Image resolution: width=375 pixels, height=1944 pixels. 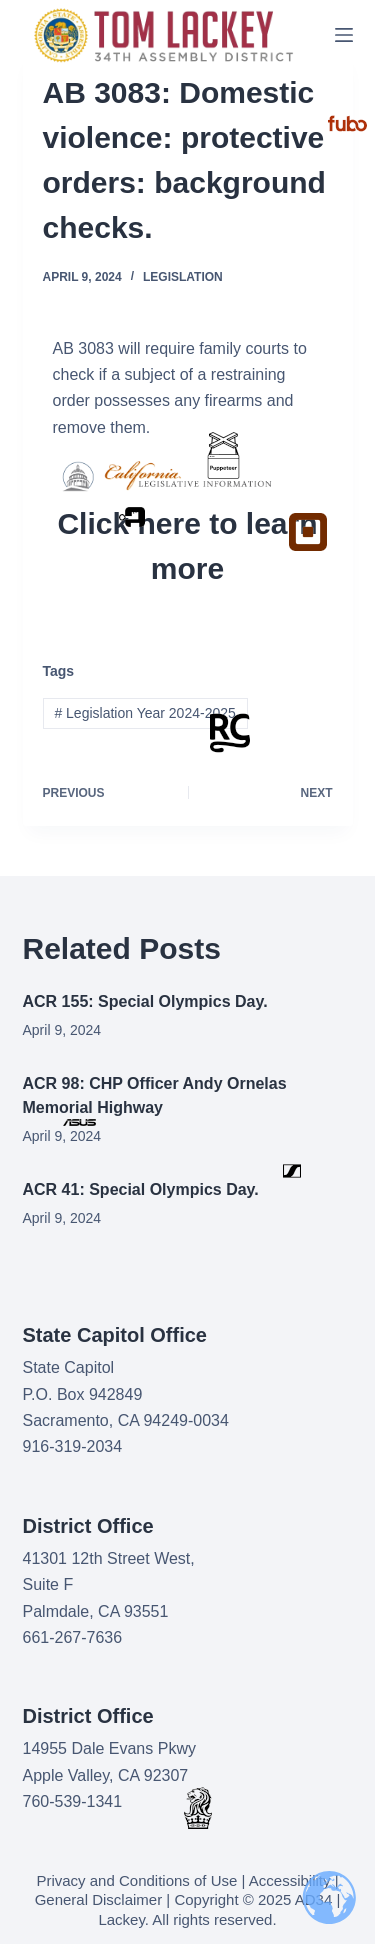 What do you see at coordinates (132, 517) in the screenshot?
I see `open authentik identity provider settings` at bounding box center [132, 517].